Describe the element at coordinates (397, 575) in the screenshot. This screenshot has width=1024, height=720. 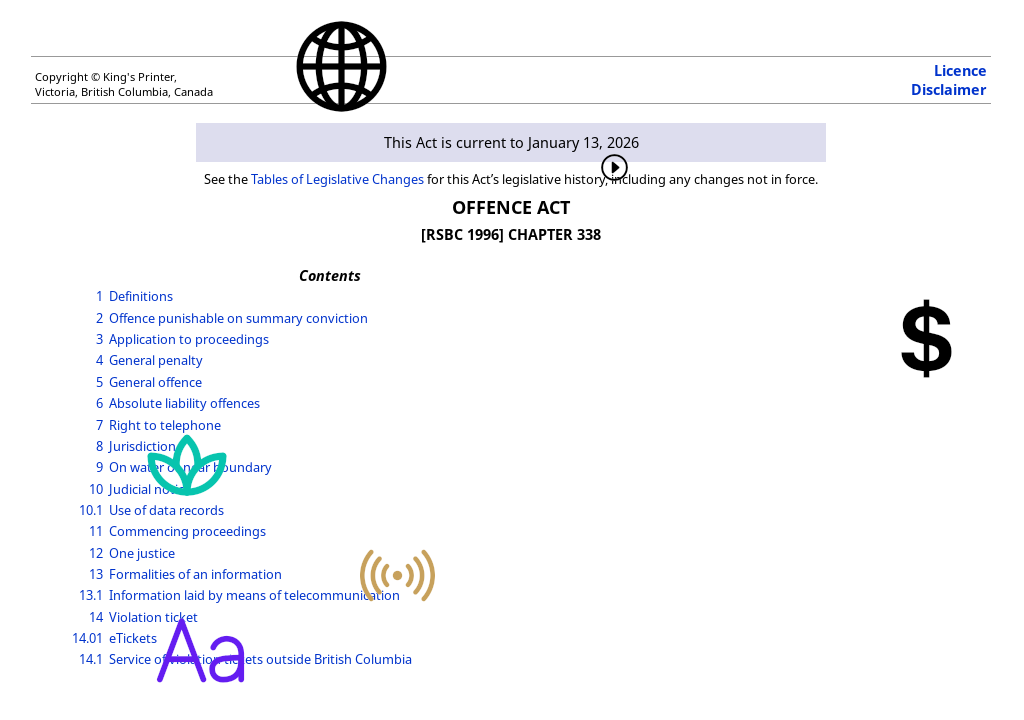
I see `access radio or audio streaming` at that location.